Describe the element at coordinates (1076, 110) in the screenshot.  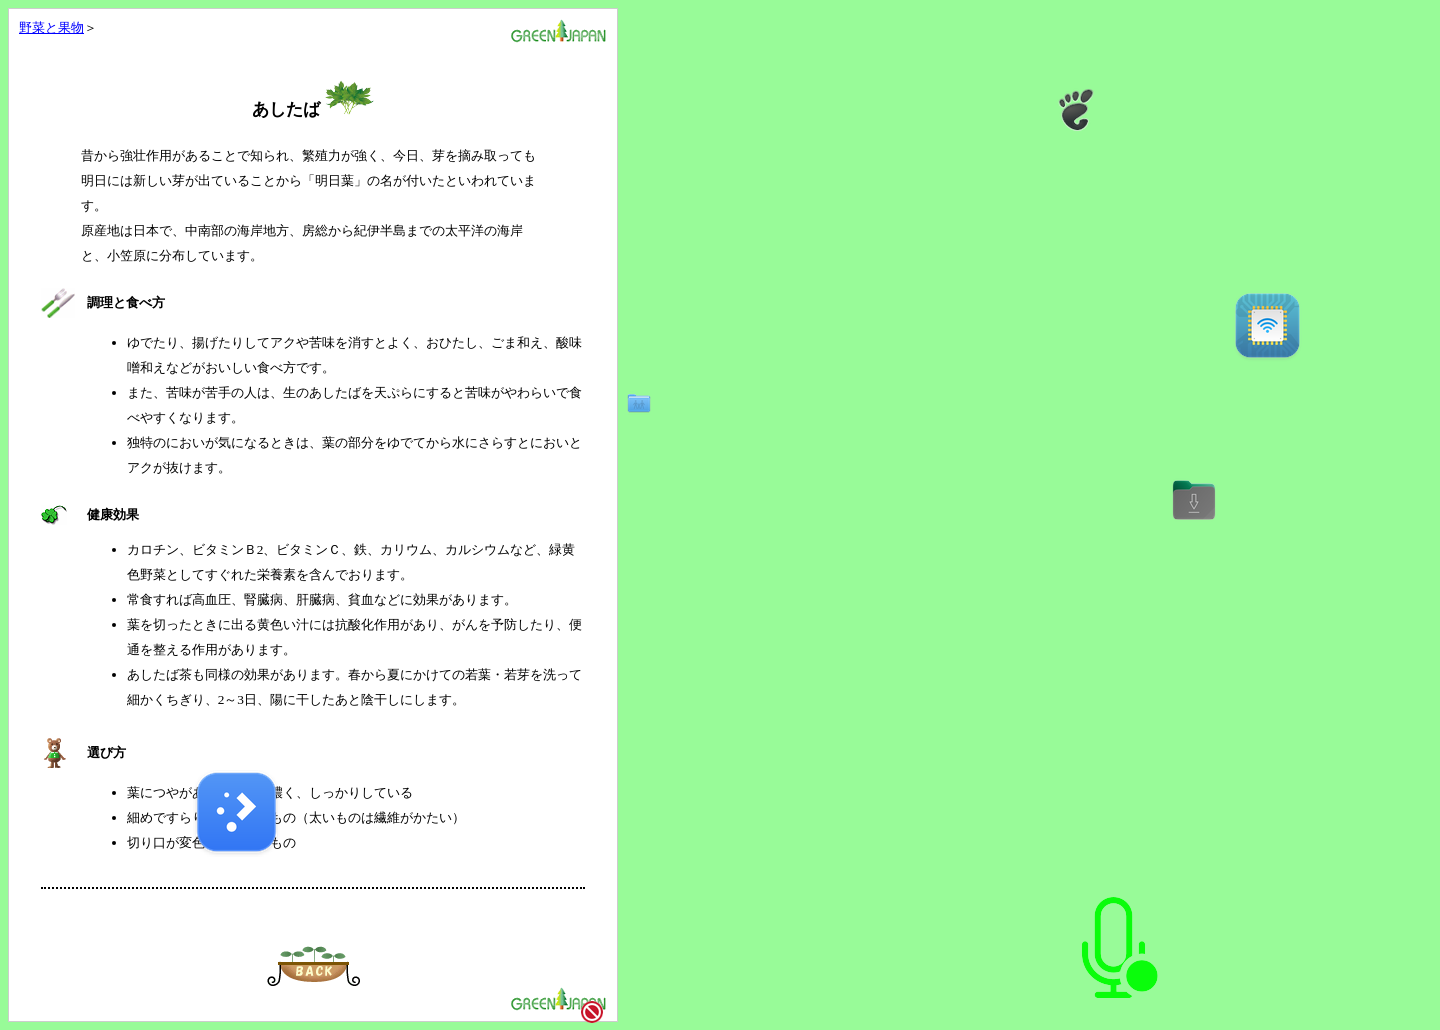
I see `access the GNOME desktop home or start menu` at that location.